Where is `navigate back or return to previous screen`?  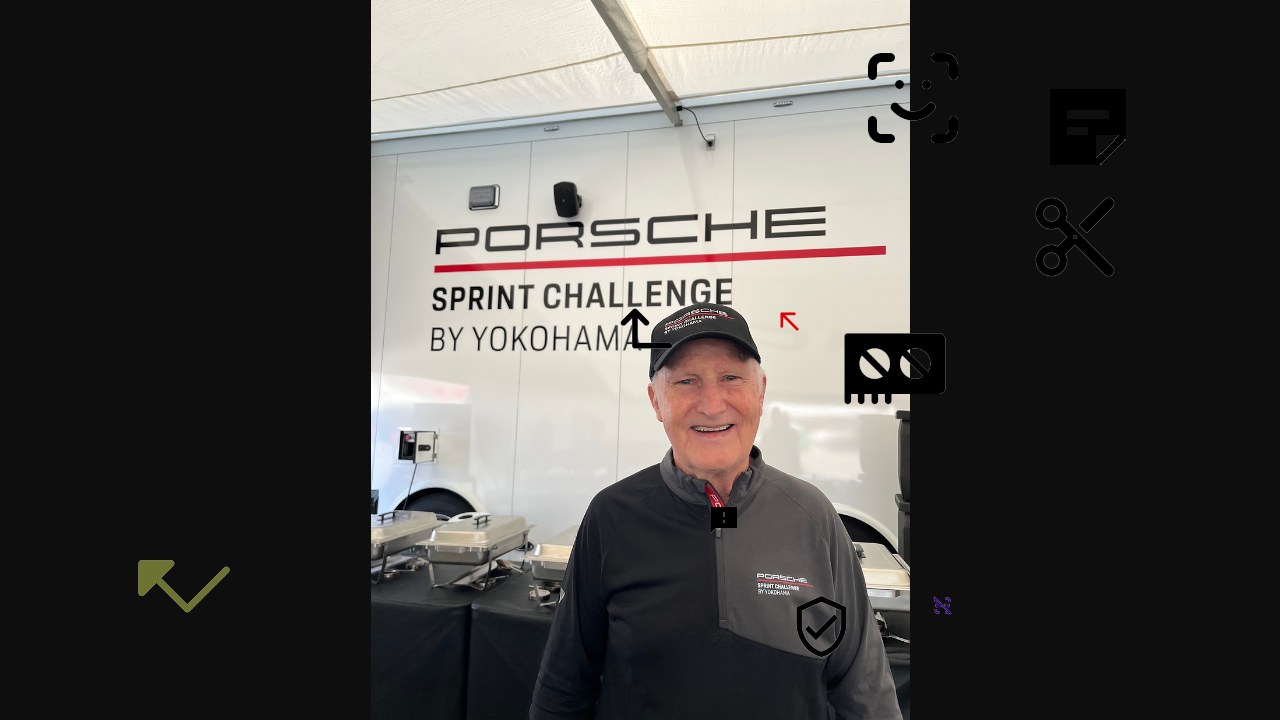 navigate back or return to previous screen is located at coordinates (789, 321).